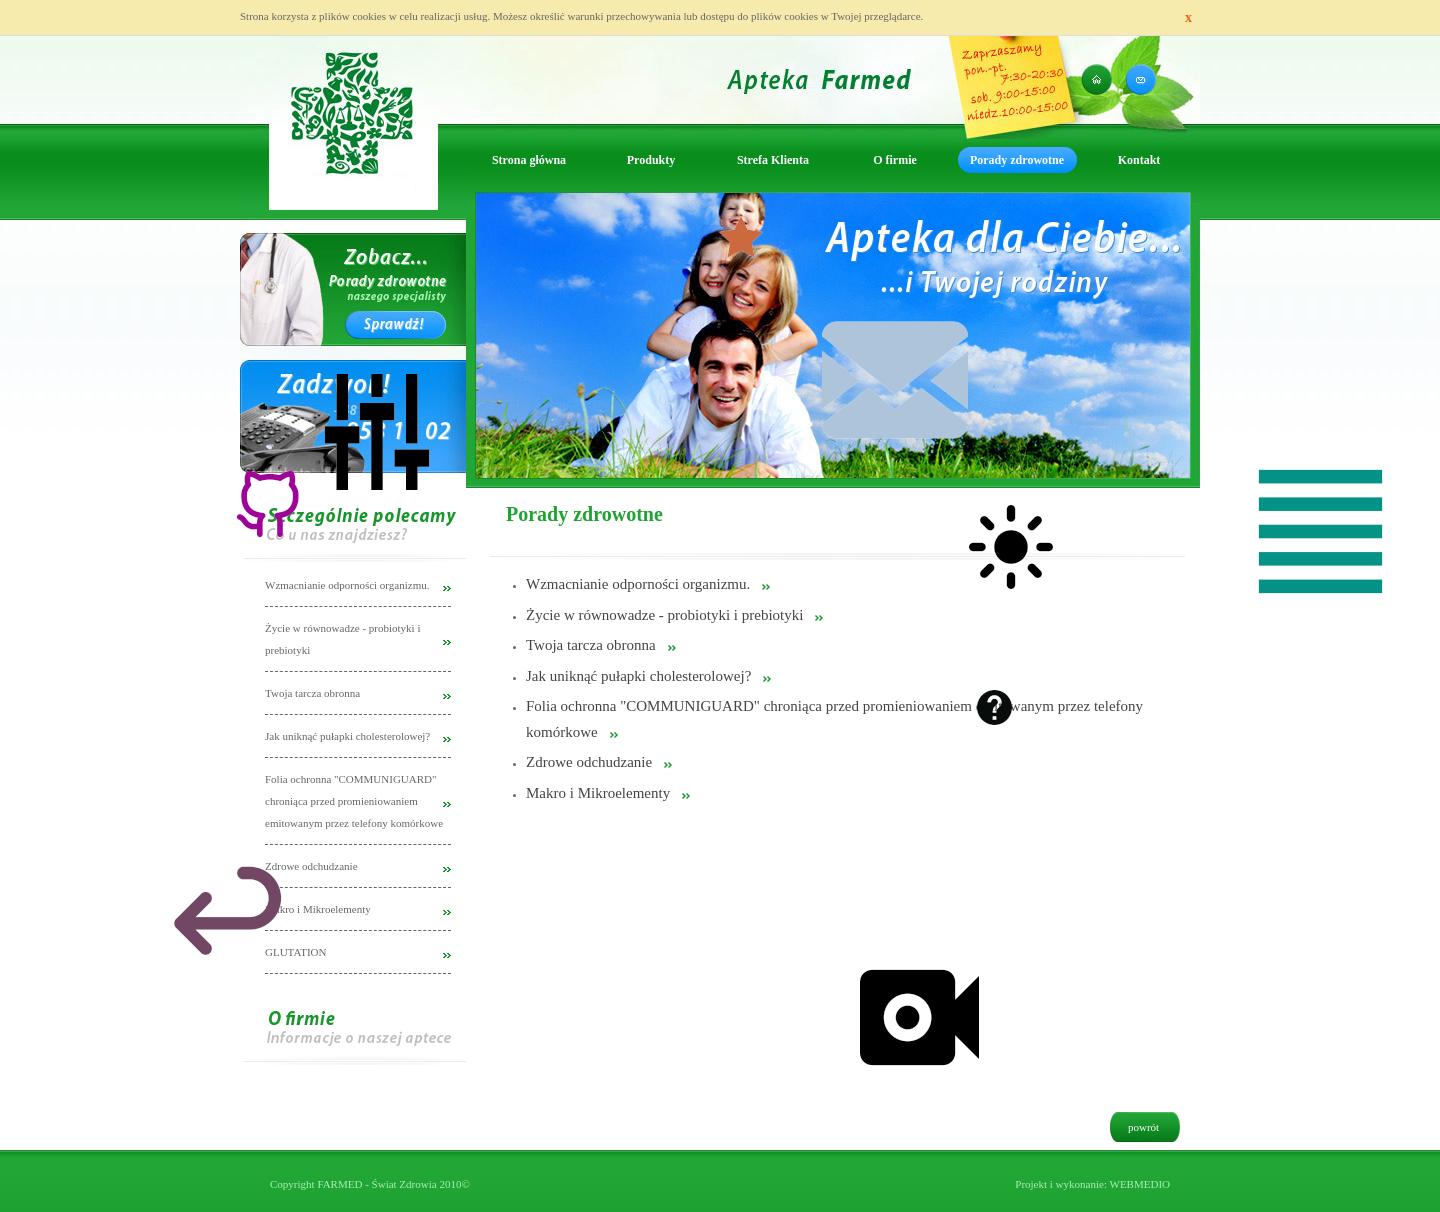  I want to click on increase screen brightness, so click(1011, 547).